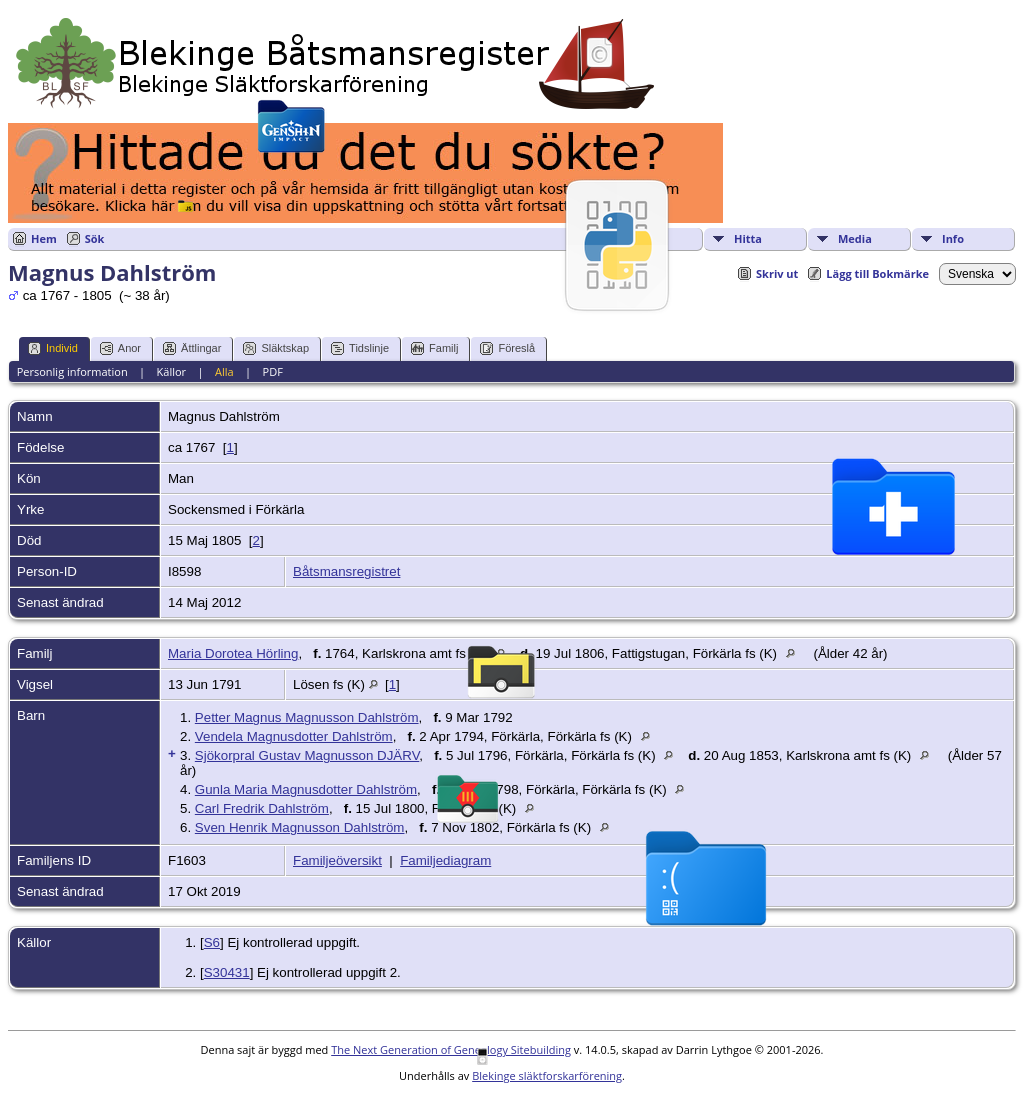 Image resolution: width=1024 pixels, height=1119 pixels. I want to click on indicates a file with copyright protection, so click(599, 52).